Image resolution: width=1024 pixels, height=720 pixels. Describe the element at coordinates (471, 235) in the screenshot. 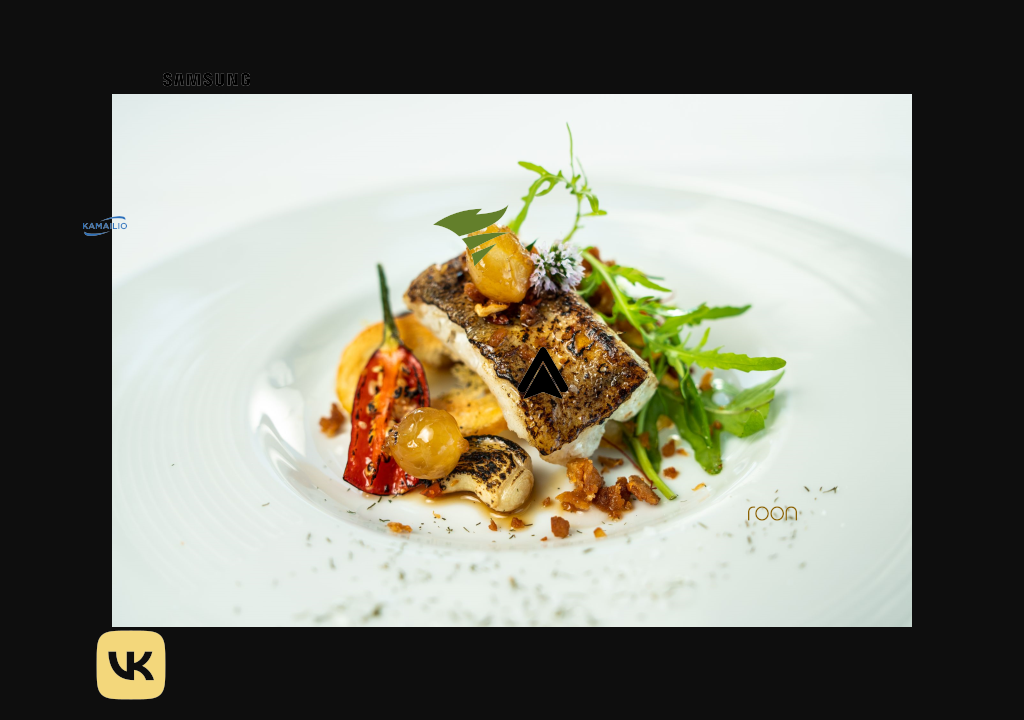

I see `Pingdom website monitoring service logo` at that location.